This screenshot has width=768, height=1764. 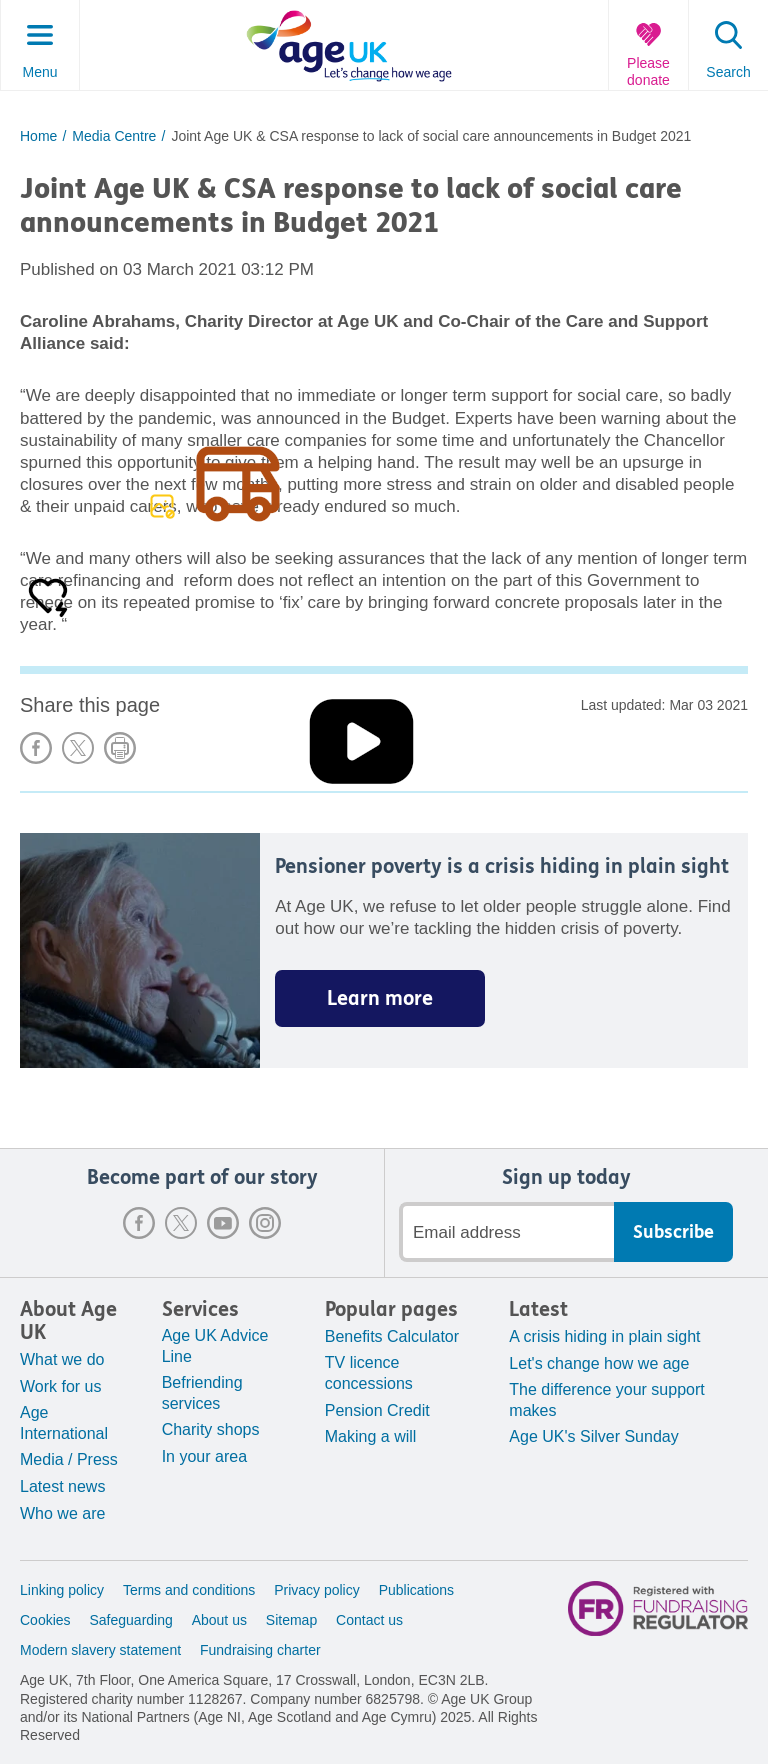 What do you see at coordinates (48, 596) in the screenshot?
I see `quick-like or instant favorite action` at bounding box center [48, 596].